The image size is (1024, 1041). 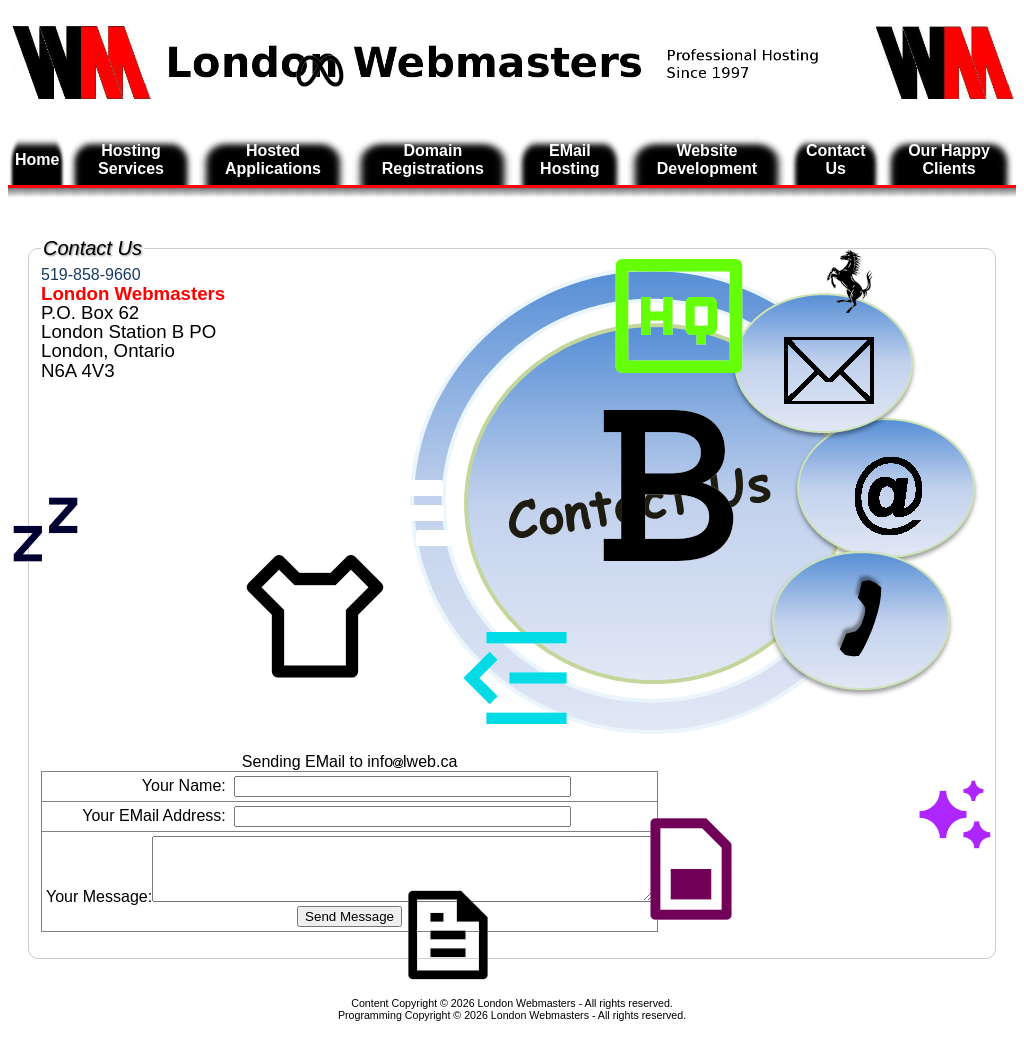 What do you see at coordinates (956, 814) in the screenshot?
I see `indicates AI-generated or enhanced content` at bounding box center [956, 814].